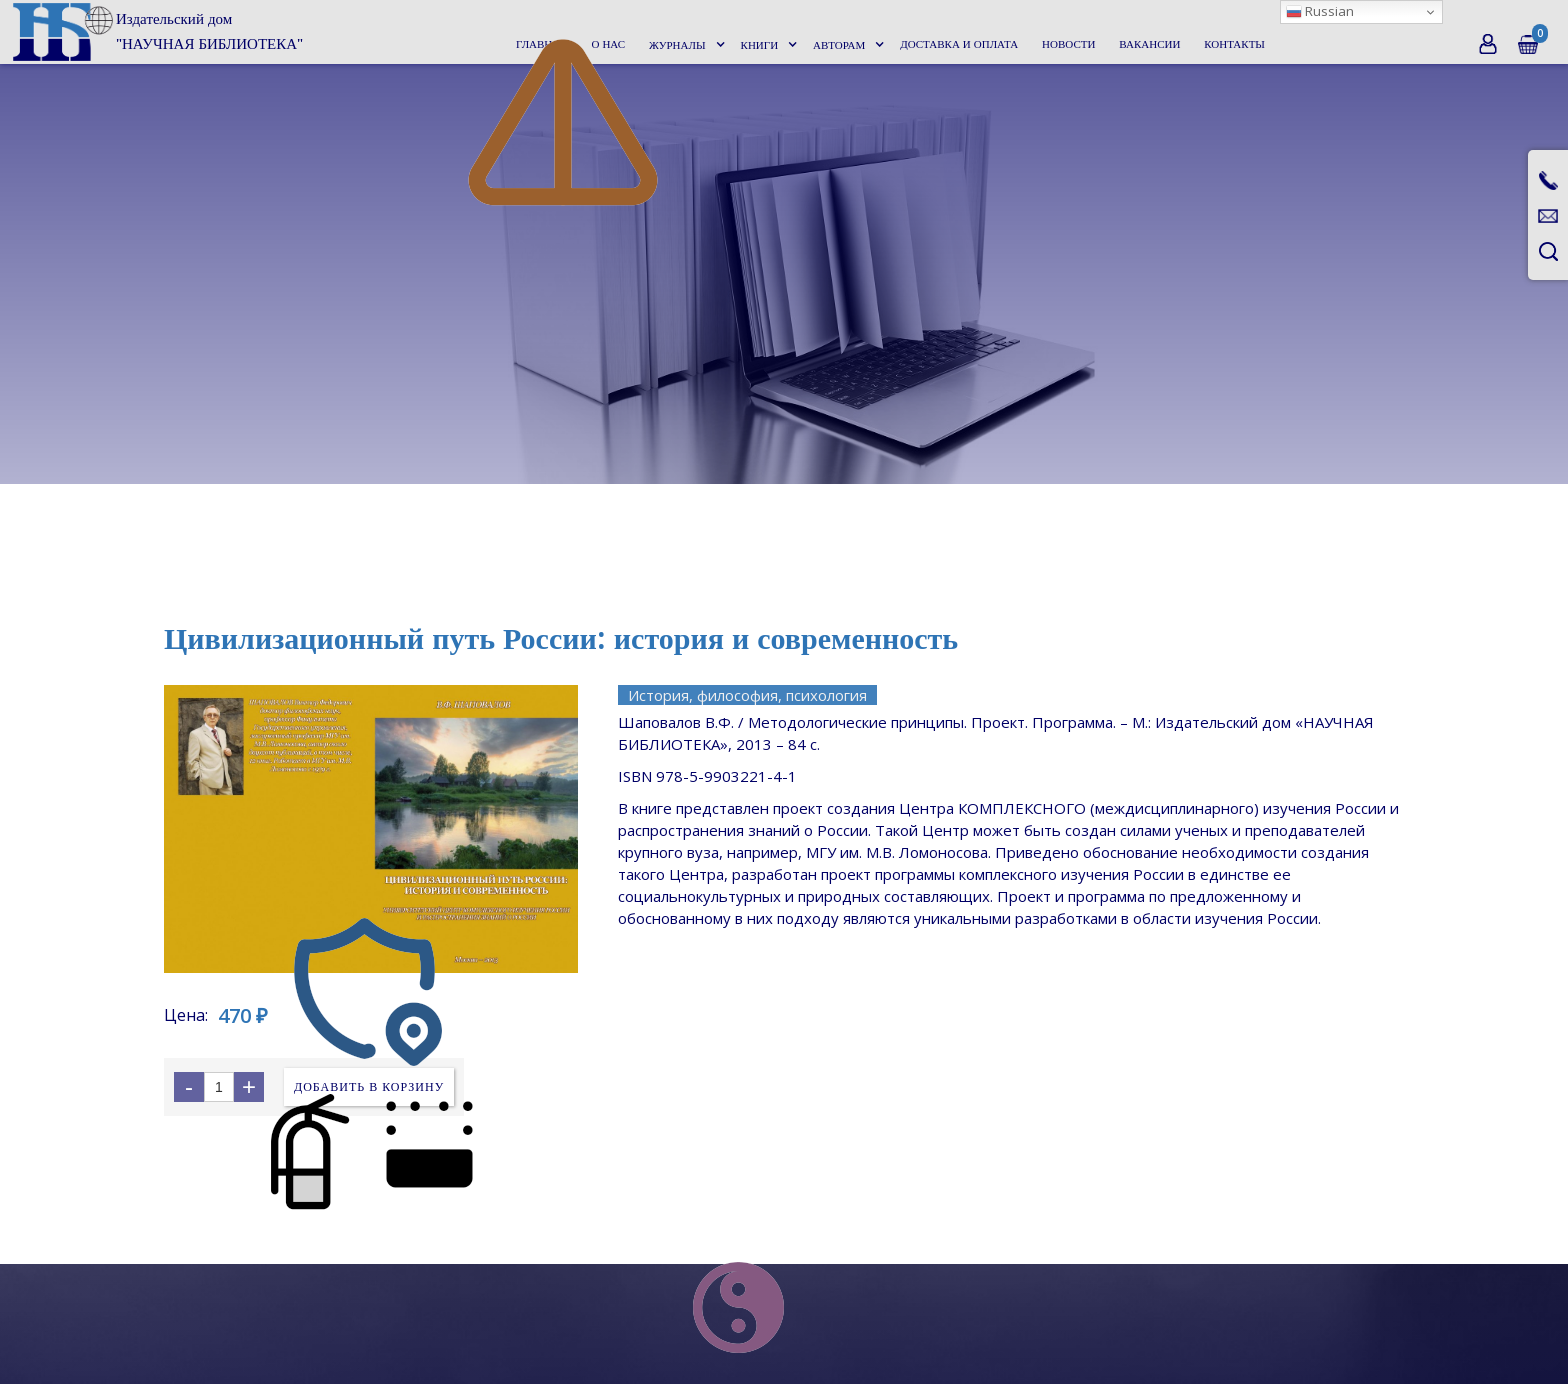 The height and width of the screenshot is (1384, 1568). Describe the element at coordinates (429, 1144) in the screenshot. I see `align content to bottom of container` at that location.